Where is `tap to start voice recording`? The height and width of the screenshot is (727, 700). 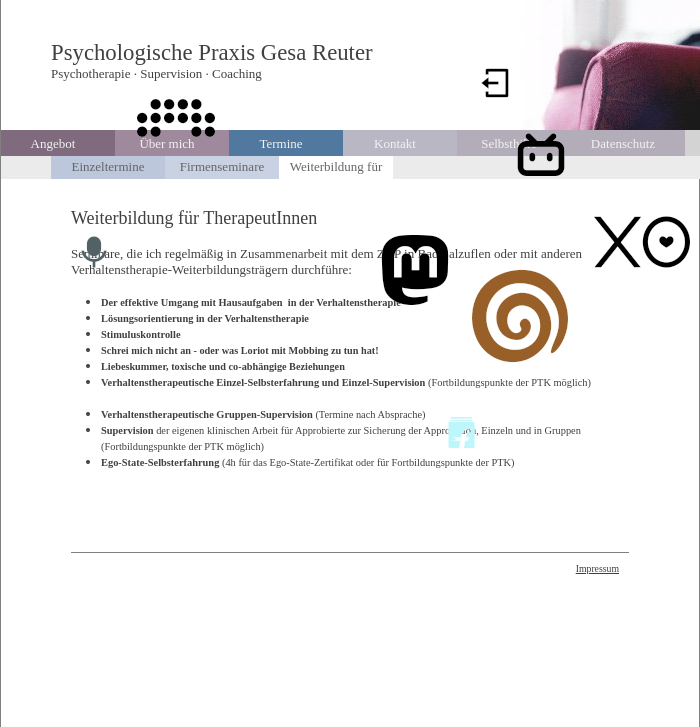
tap to start voice recording is located at coordinates (94, 252).